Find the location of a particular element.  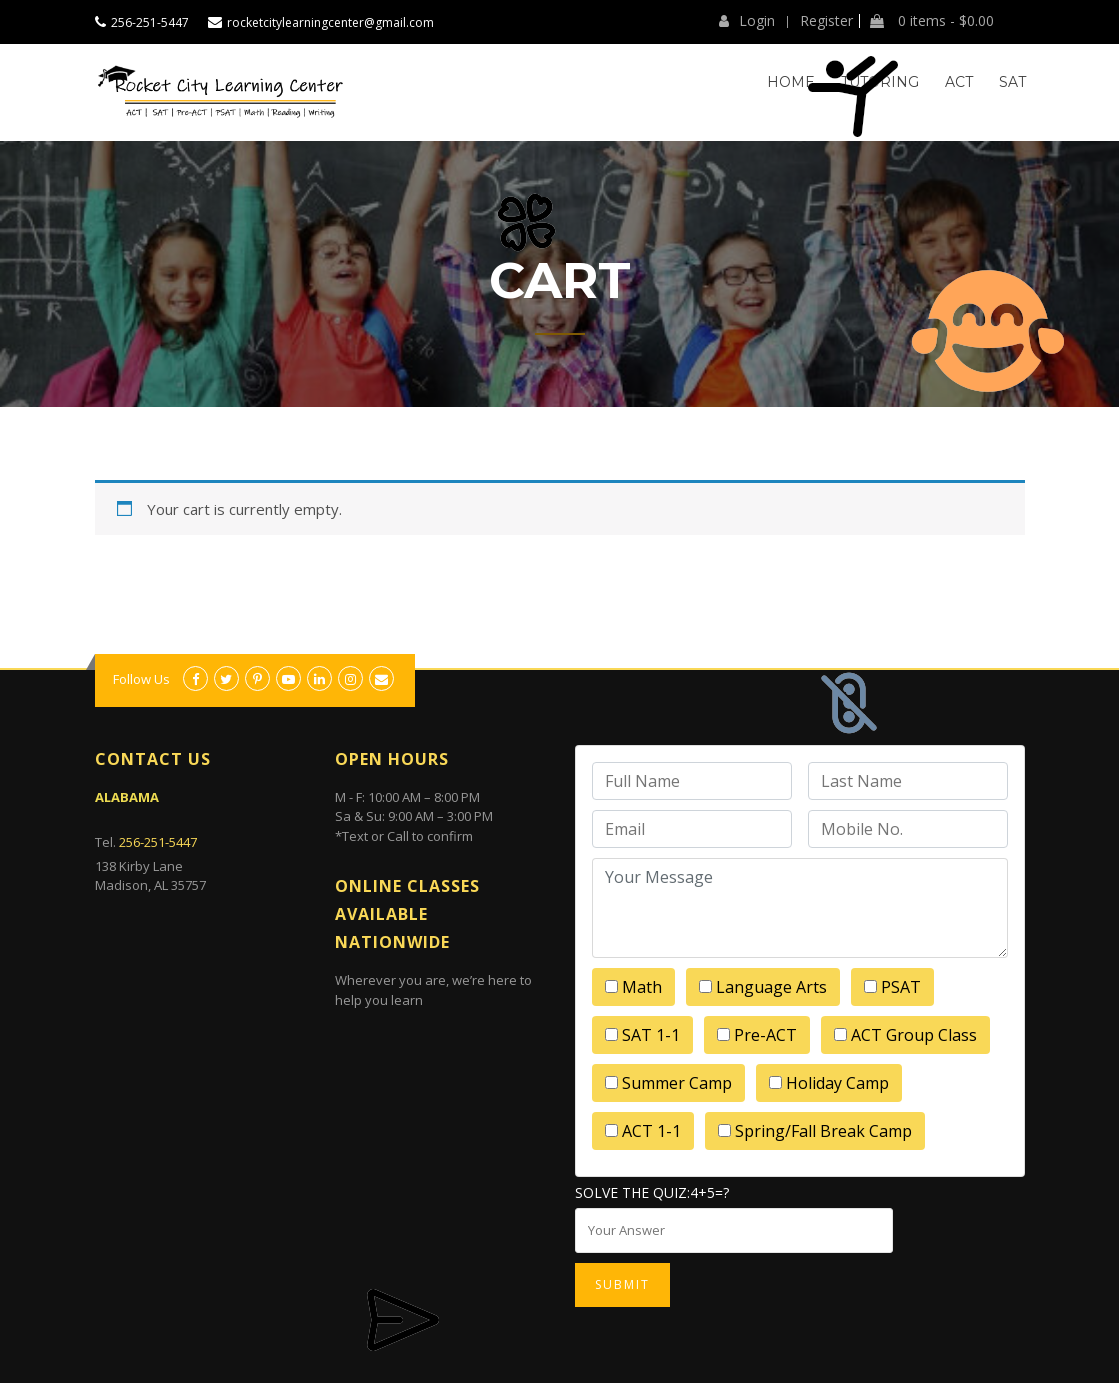

view gymnastics or fitness activities is located at coordinates (853, 92).